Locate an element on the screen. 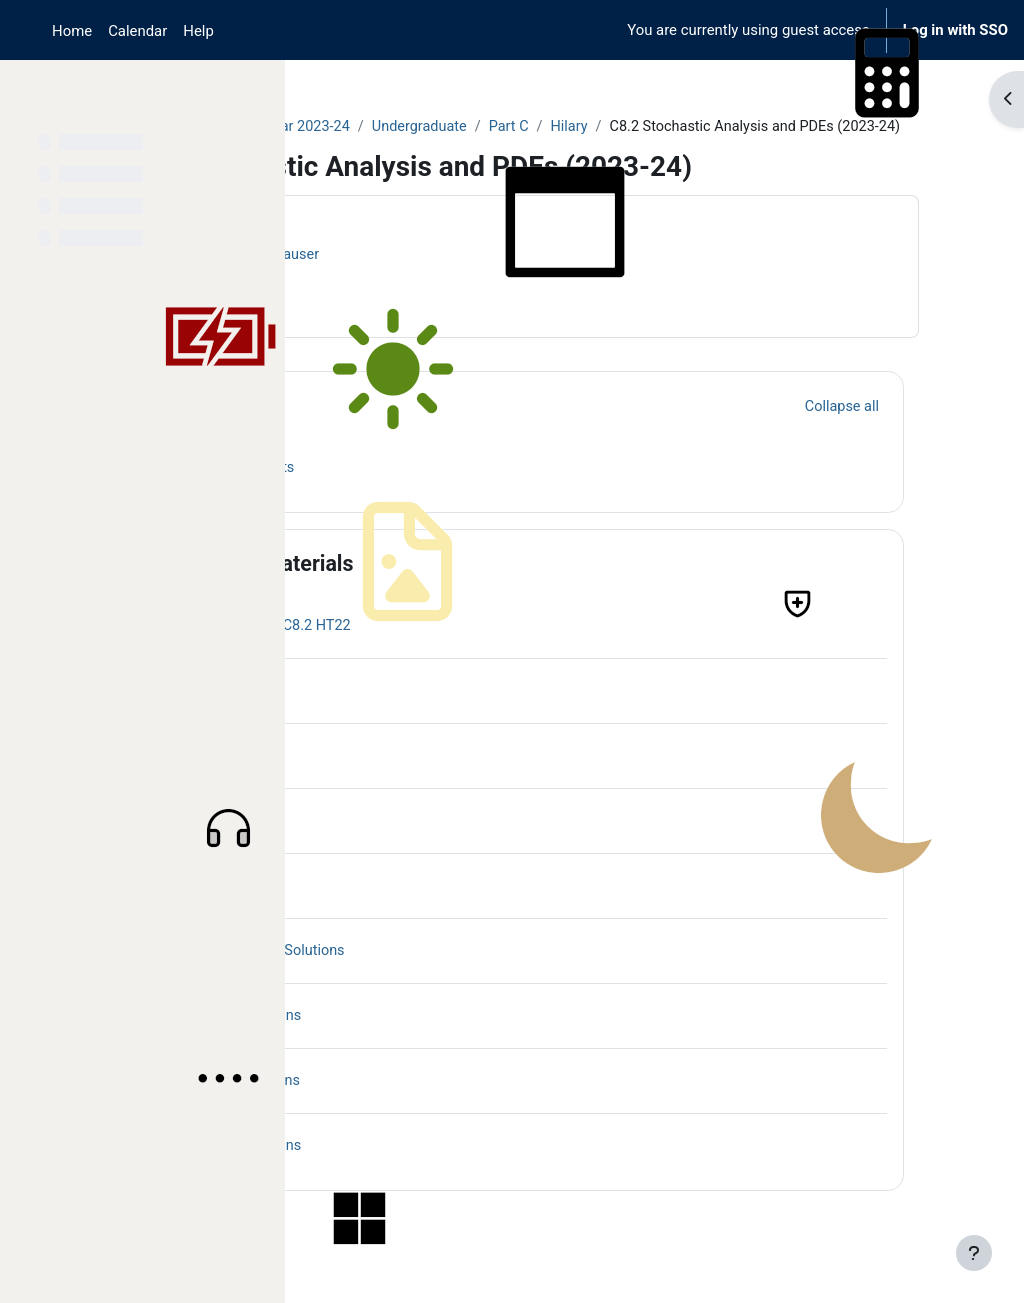 The height and width of the screenshot is (1303, 1024). indicates very weak or minimal signal strength is located at coordinates (228, 1052).